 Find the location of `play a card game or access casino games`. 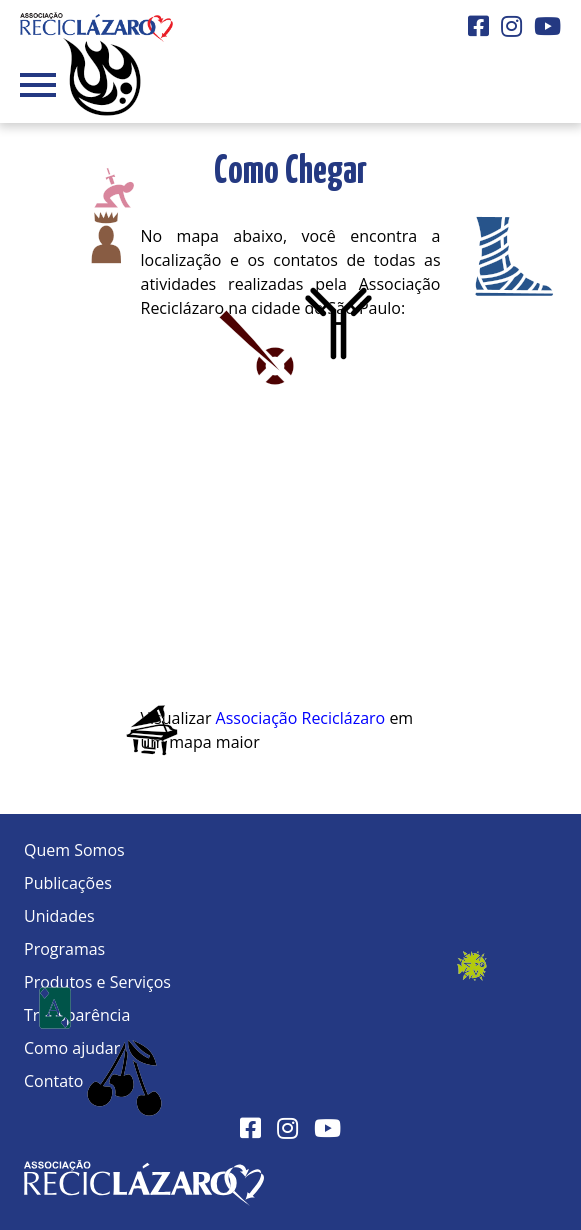

play a card game or access casino games is located at coordinates (55, 1008).